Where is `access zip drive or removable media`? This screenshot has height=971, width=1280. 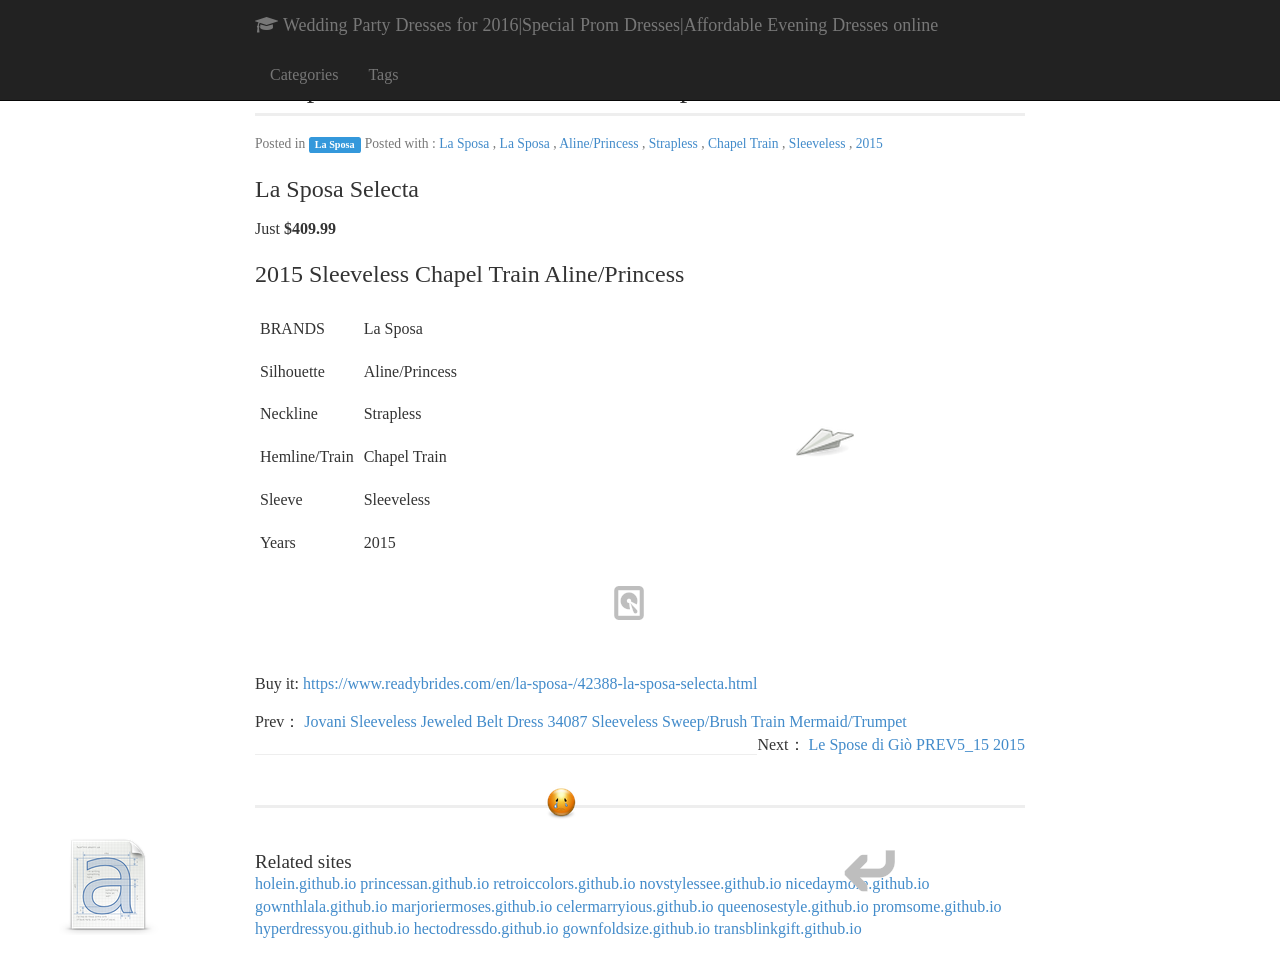 access zip drive or removable media is located at coordinates (629, 603).